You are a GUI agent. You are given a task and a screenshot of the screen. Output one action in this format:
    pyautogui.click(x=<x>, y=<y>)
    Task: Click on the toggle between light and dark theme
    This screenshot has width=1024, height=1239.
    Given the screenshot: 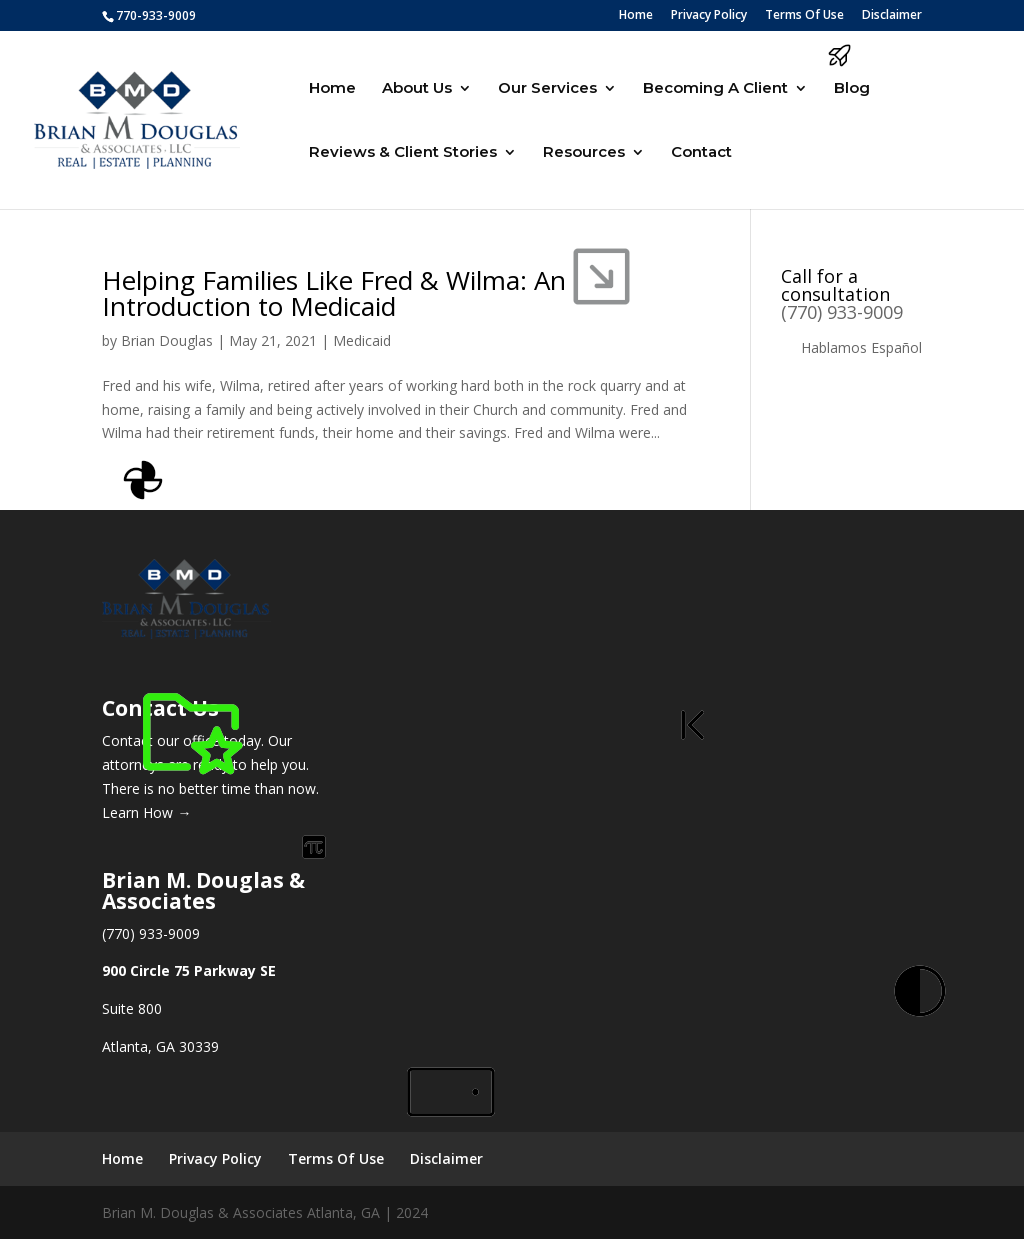 What is the action you would take?
    pyautogui.click(x=920, y=991)
    